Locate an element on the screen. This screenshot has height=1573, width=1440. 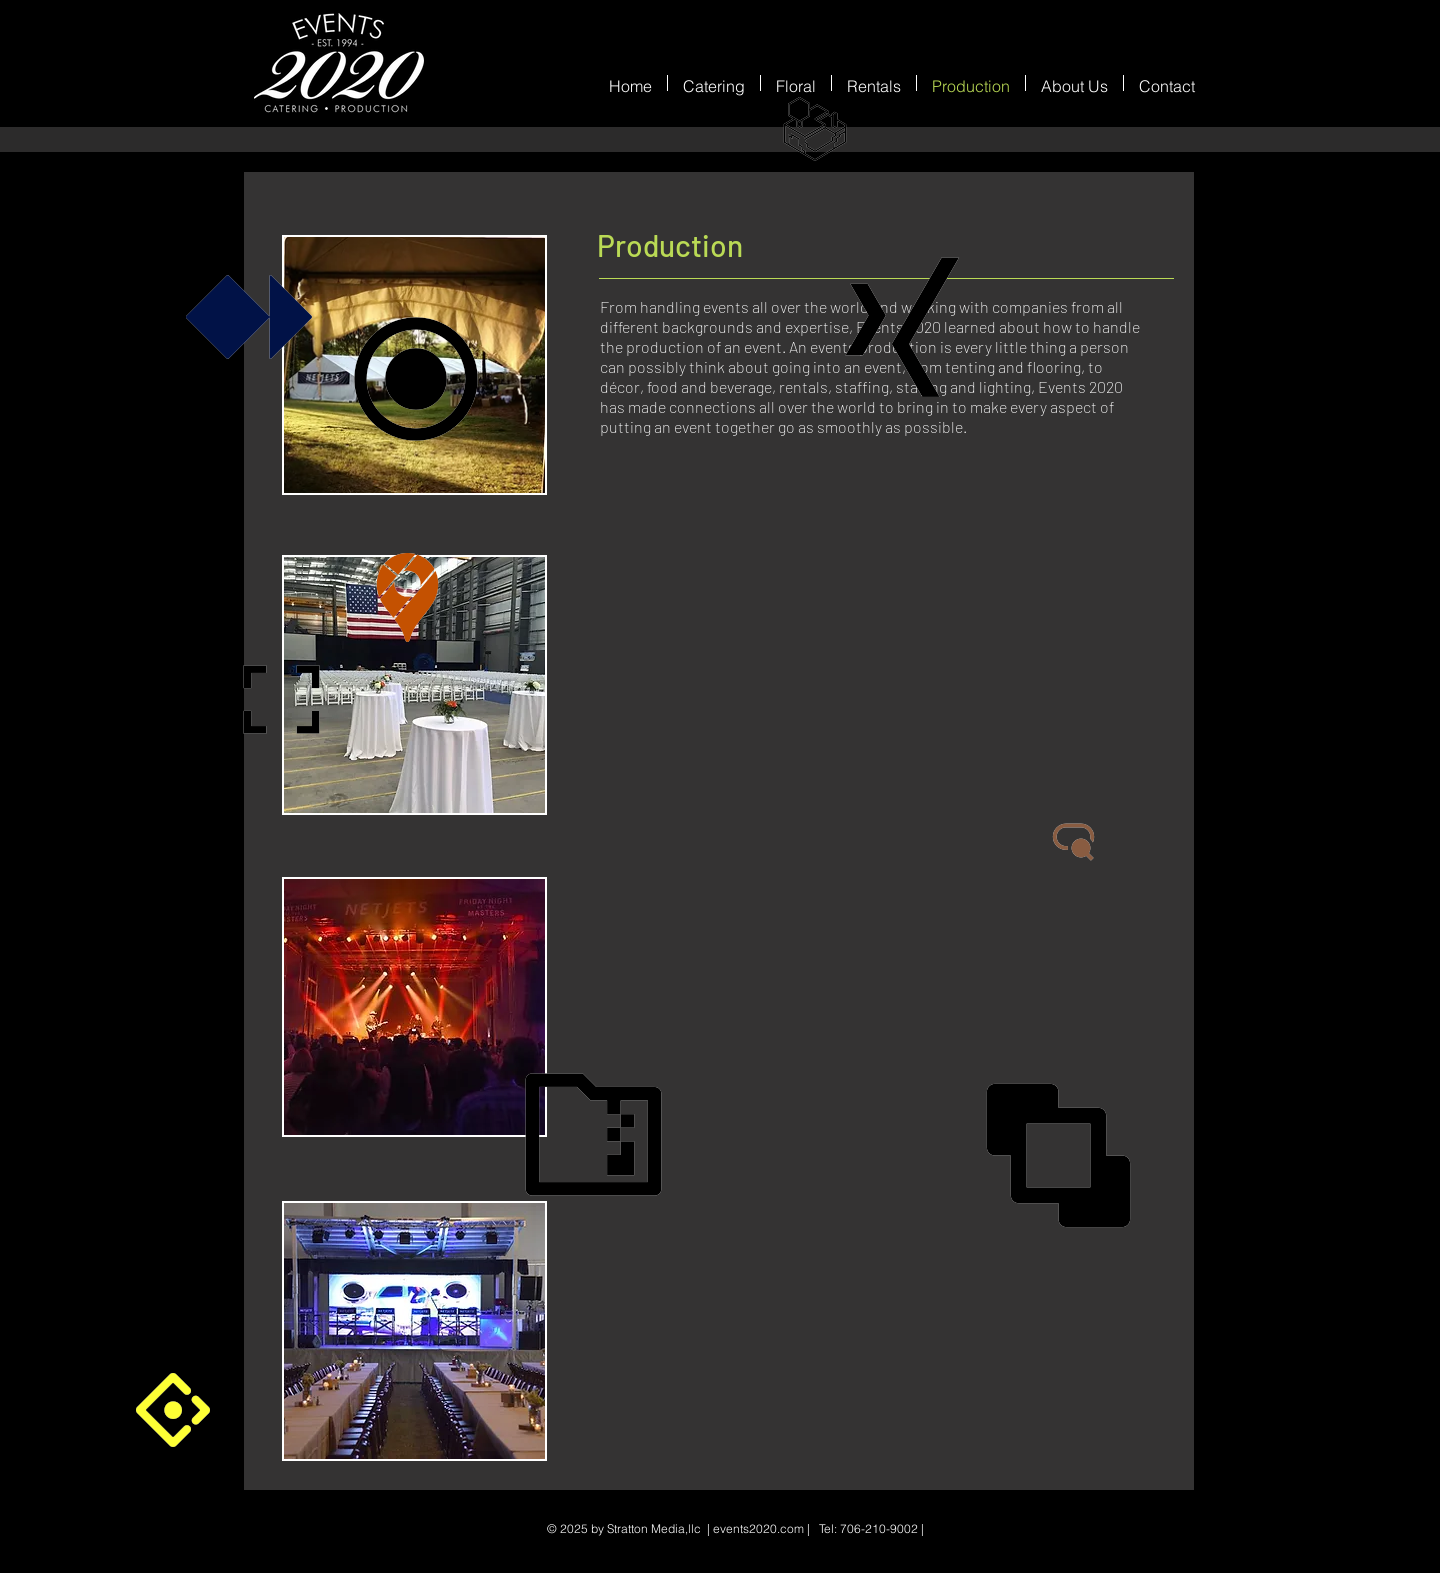
link to Xing professional network profile is located at coordinates (895, 321).